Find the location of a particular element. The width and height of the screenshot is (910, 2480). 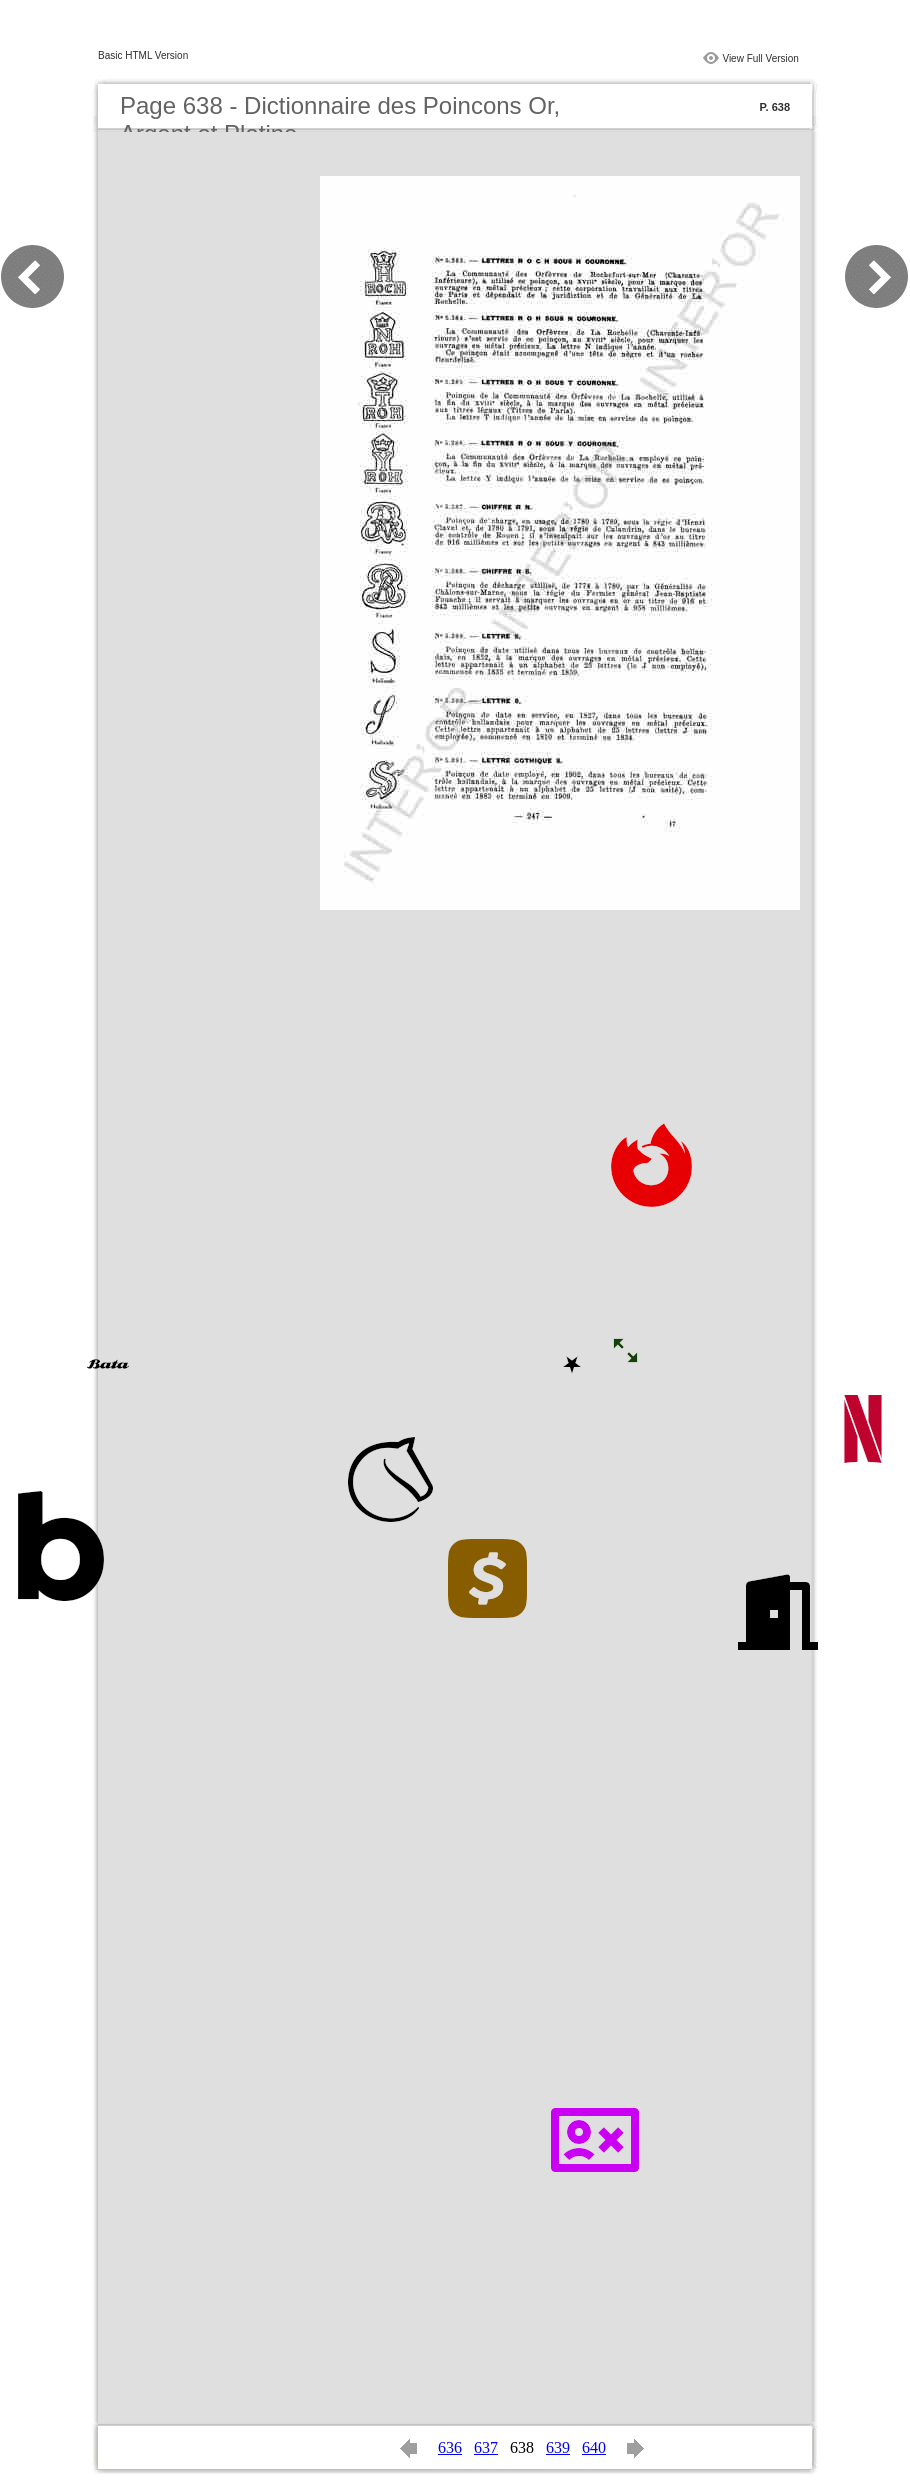

open Firefox browser is located at coordinates (651, 1166).